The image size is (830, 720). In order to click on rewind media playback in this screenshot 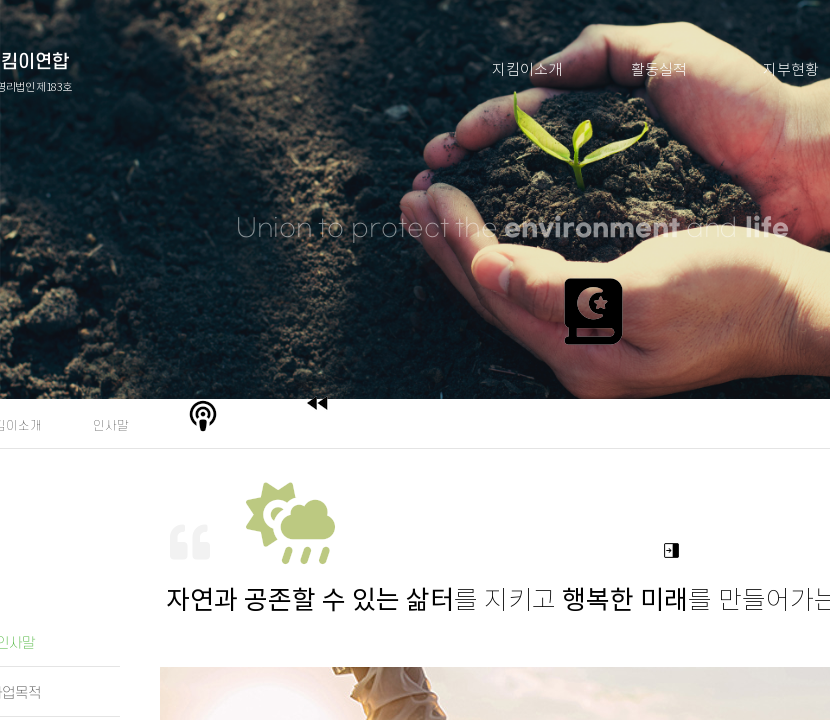, I will do `click(318, 403)`.